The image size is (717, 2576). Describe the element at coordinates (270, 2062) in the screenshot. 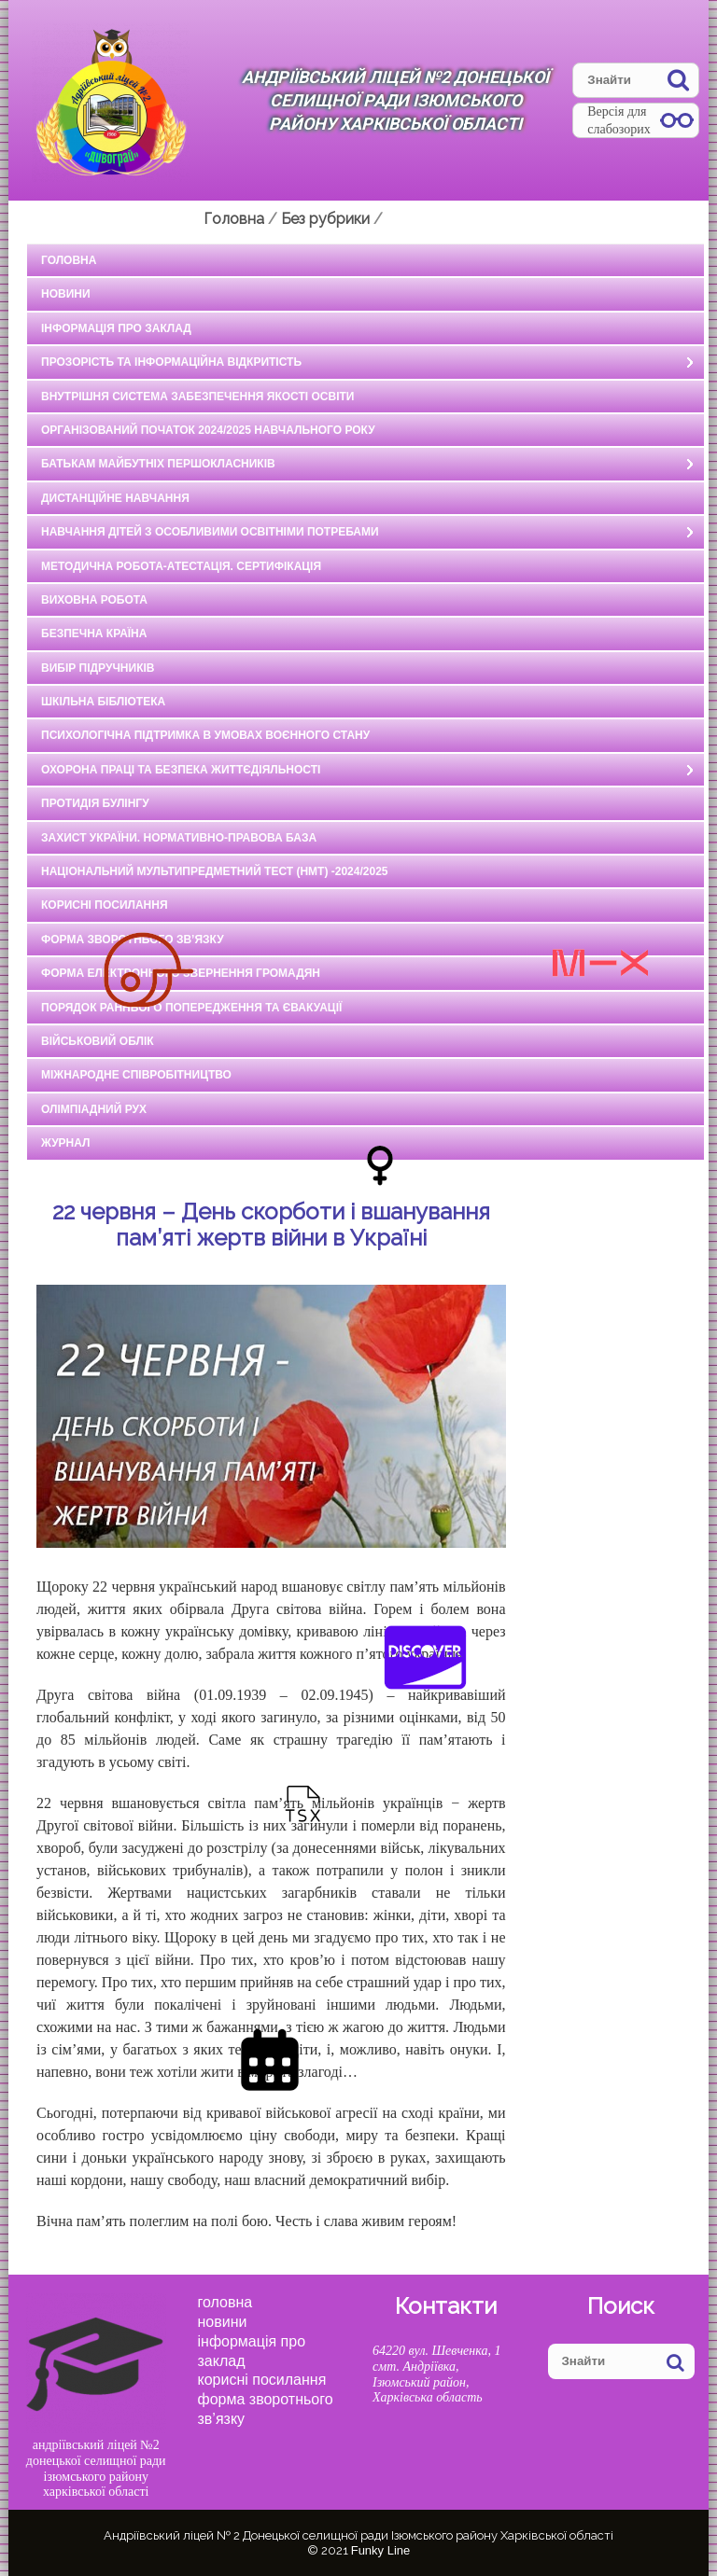

I see `view calendar or schedule` at that location.